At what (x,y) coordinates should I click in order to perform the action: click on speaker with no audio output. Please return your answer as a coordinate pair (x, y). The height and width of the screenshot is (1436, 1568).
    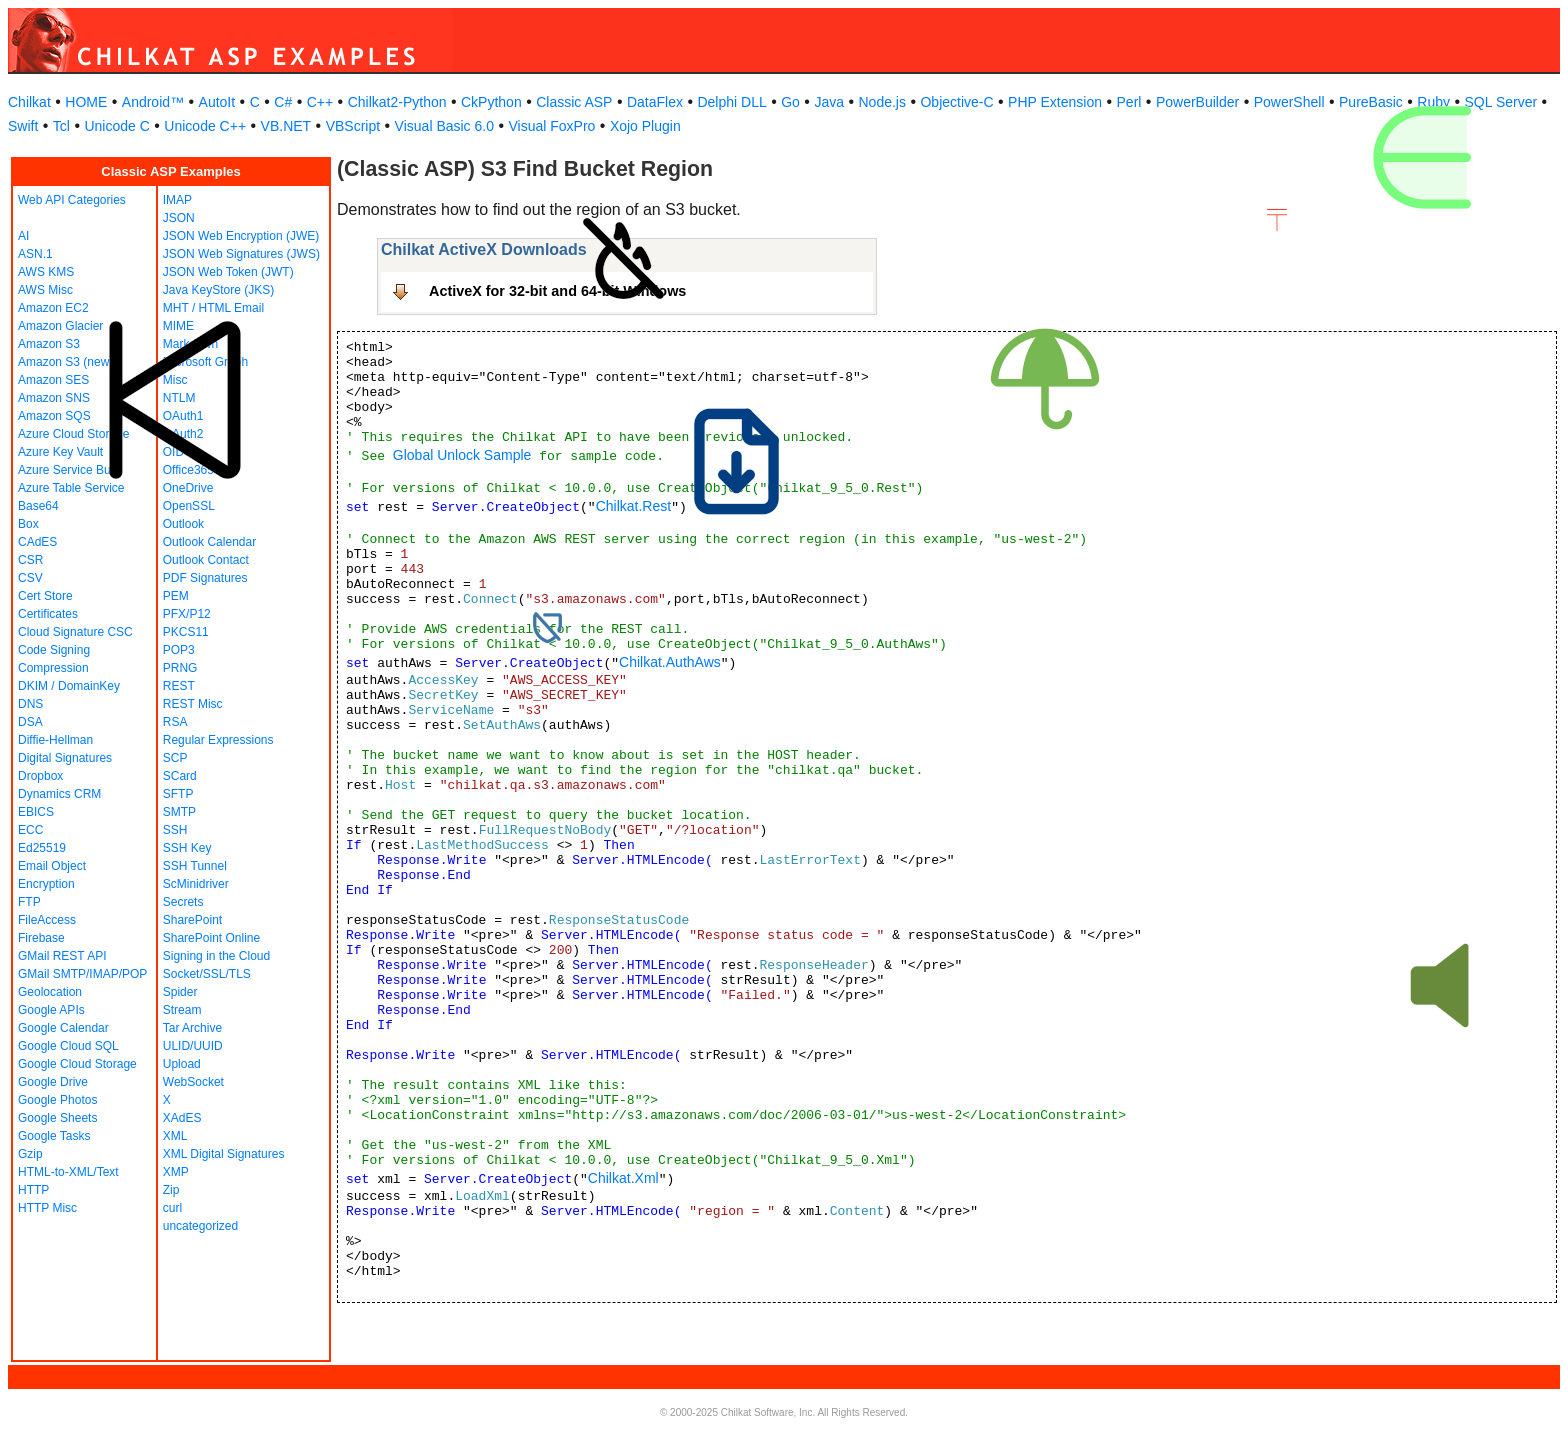
    Looking at the image, I should click on (1452, 985).